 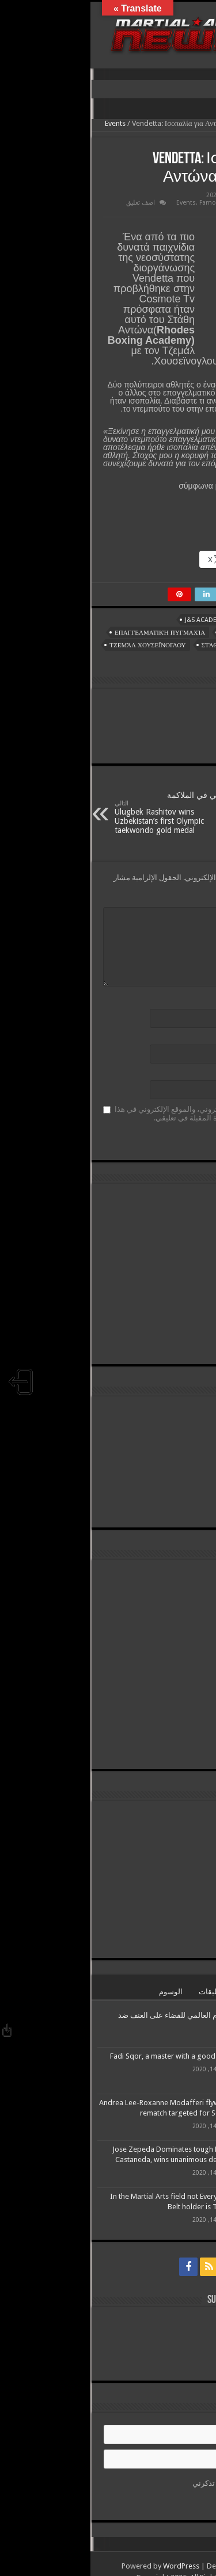 I want to click on download file to device, so click(x=7, y=2030).